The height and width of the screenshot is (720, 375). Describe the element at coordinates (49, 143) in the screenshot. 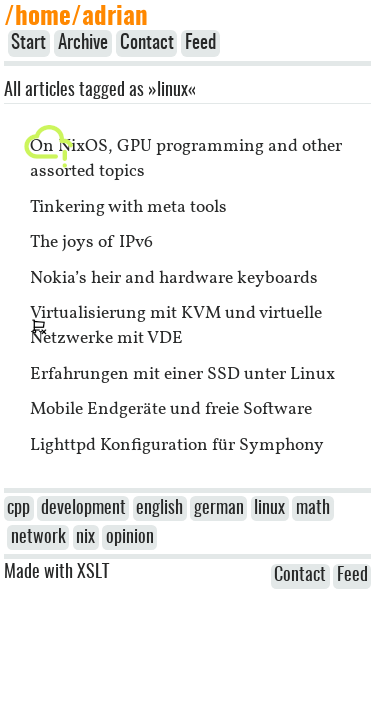

I see `cloud storage warning or alert` at that location.